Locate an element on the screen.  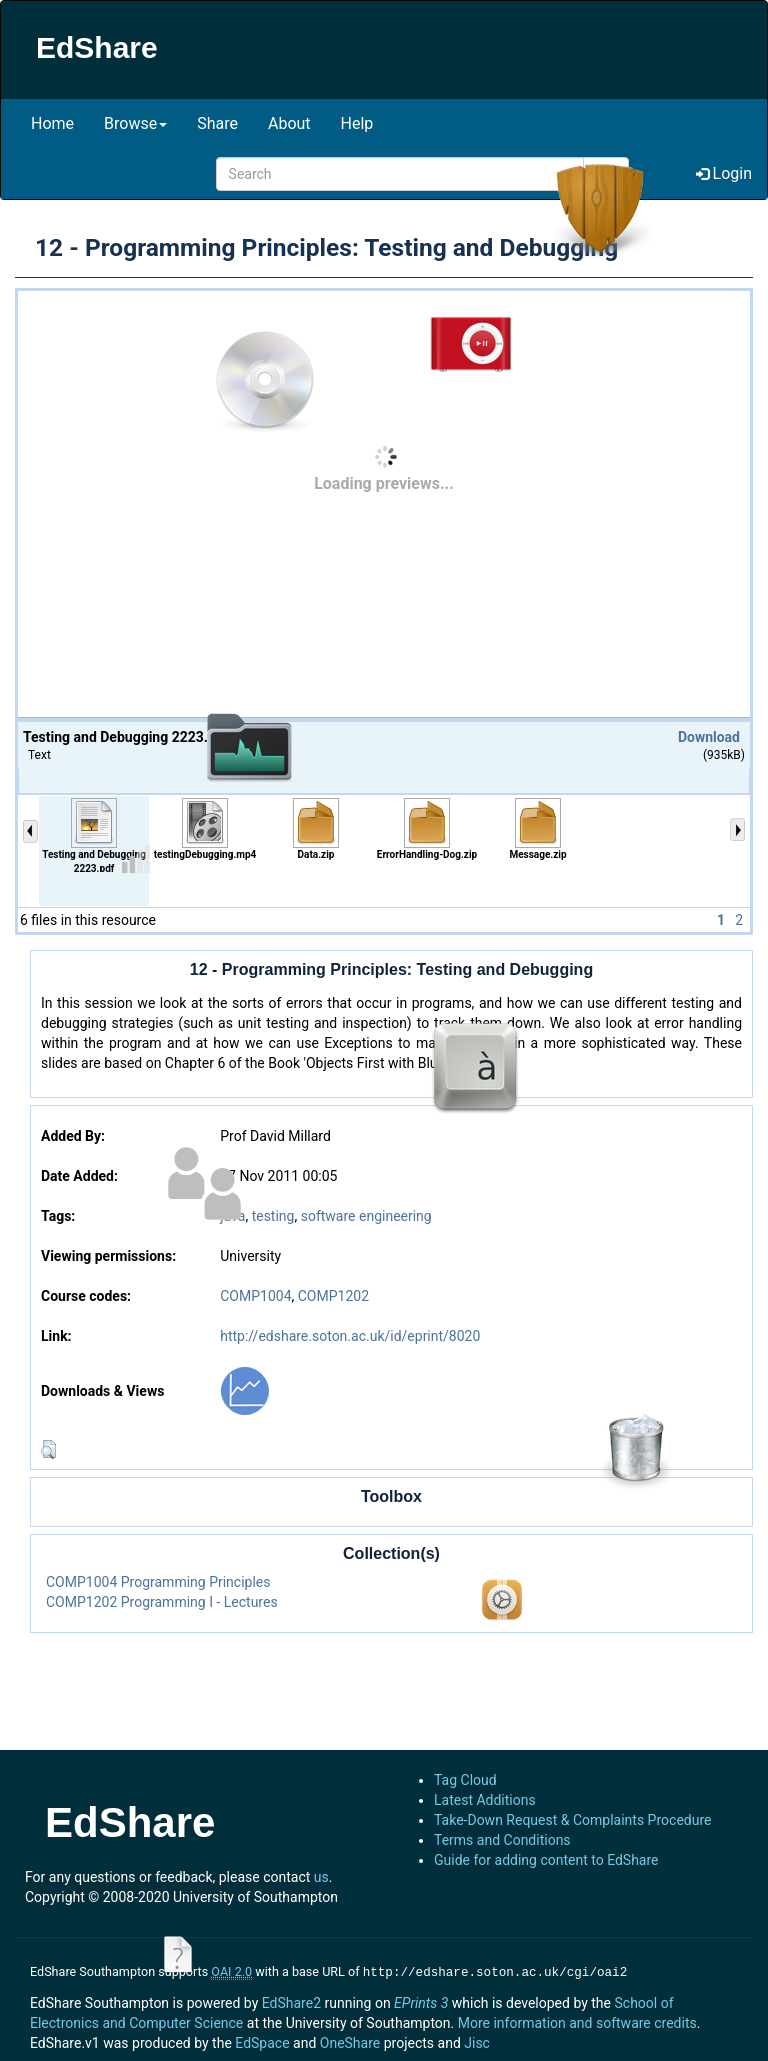
access optical disc drive or media is located at coordinates (265, 379).